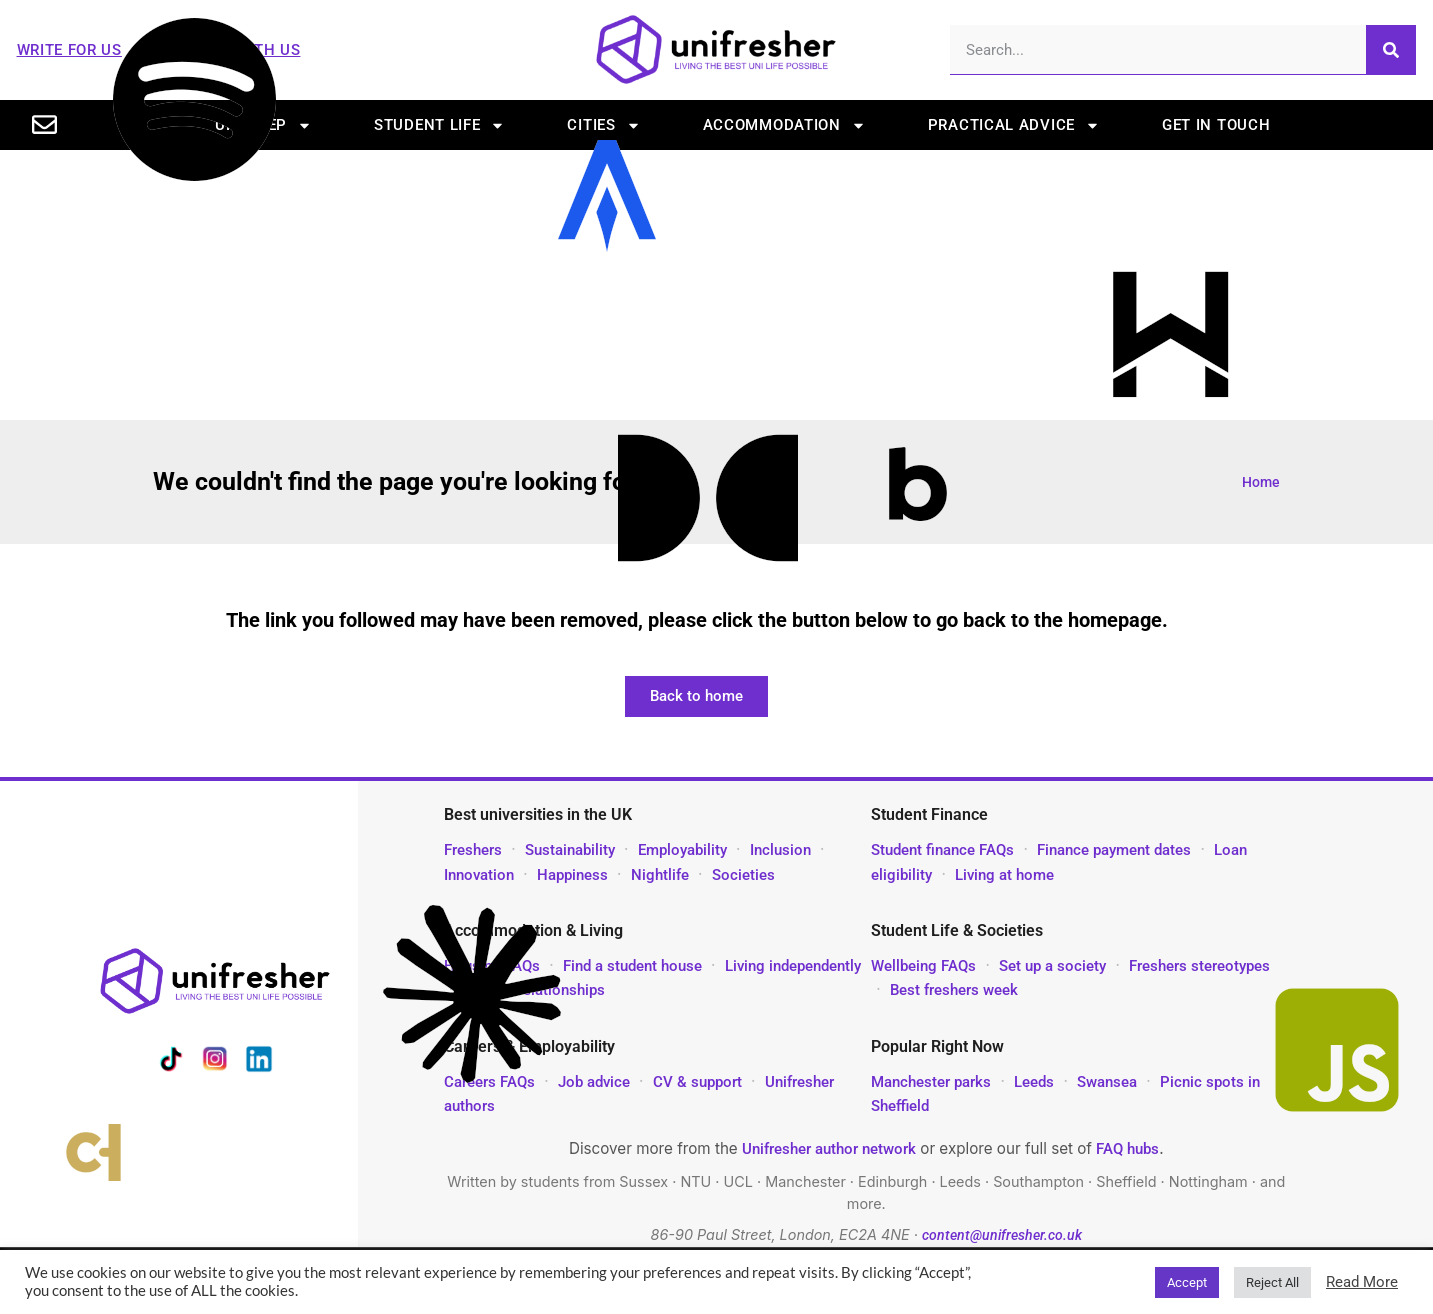 Image resolution: width=1433 pixels, height=1314 pixels. What do you see at coordinates (1170, 334) in the screenshot?
I see `wirsindhandwerk brand logo` at bounding box center [1170, 334].